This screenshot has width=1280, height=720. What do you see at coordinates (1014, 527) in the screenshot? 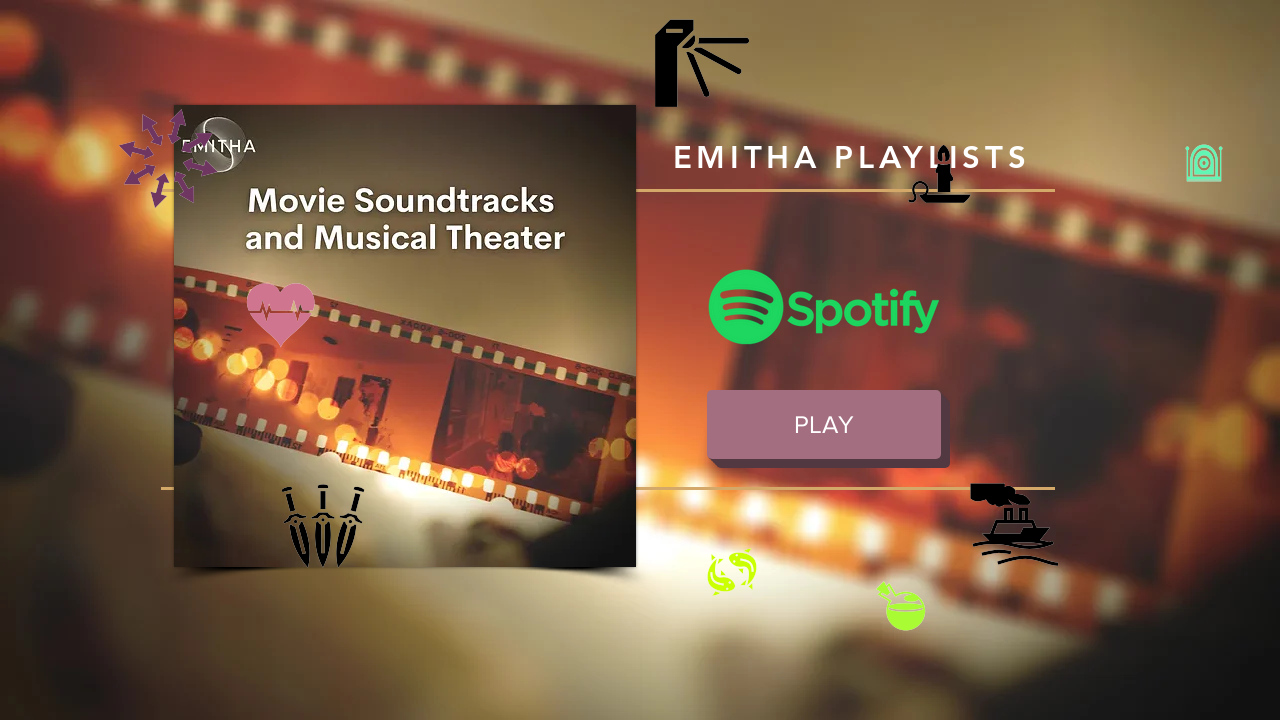
I see `select dreadnought or battleship unit` at bounding box center [1014, 527].